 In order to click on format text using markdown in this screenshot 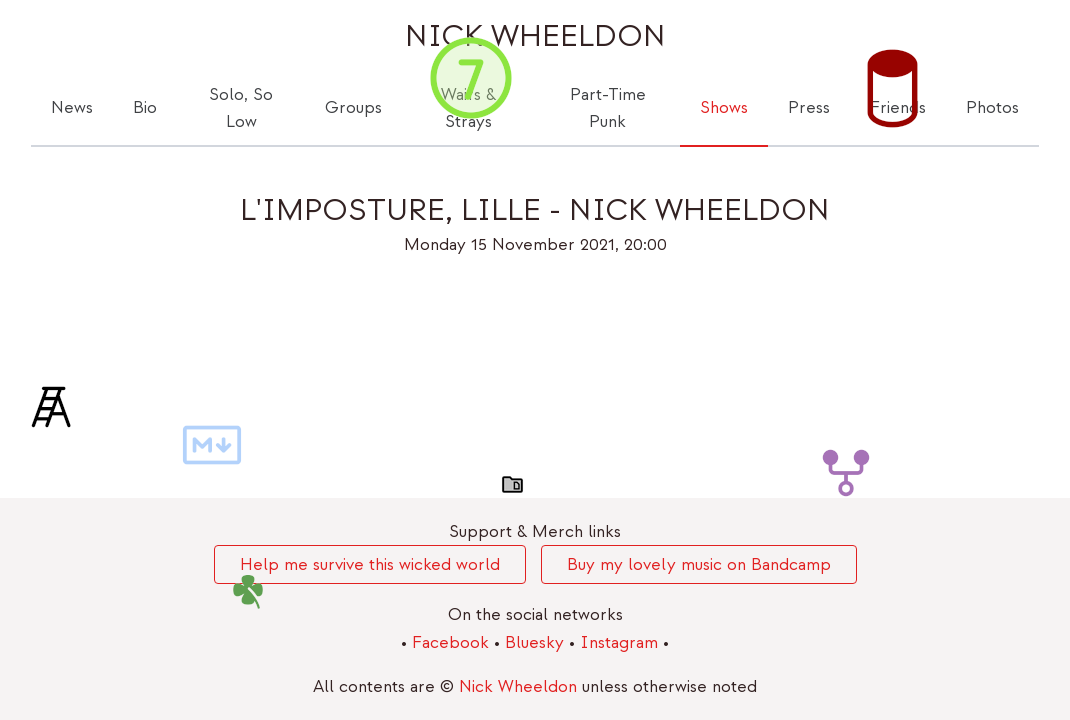, I will do `click(212, 445)`.